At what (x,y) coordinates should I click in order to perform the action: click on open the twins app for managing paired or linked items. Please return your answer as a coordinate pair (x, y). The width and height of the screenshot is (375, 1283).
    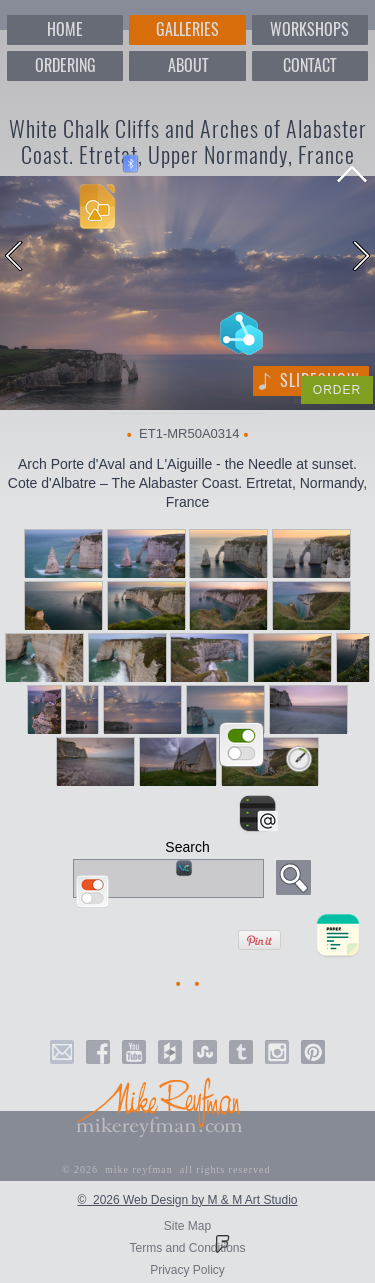
    Looking at the image, I should click on (241, 333).